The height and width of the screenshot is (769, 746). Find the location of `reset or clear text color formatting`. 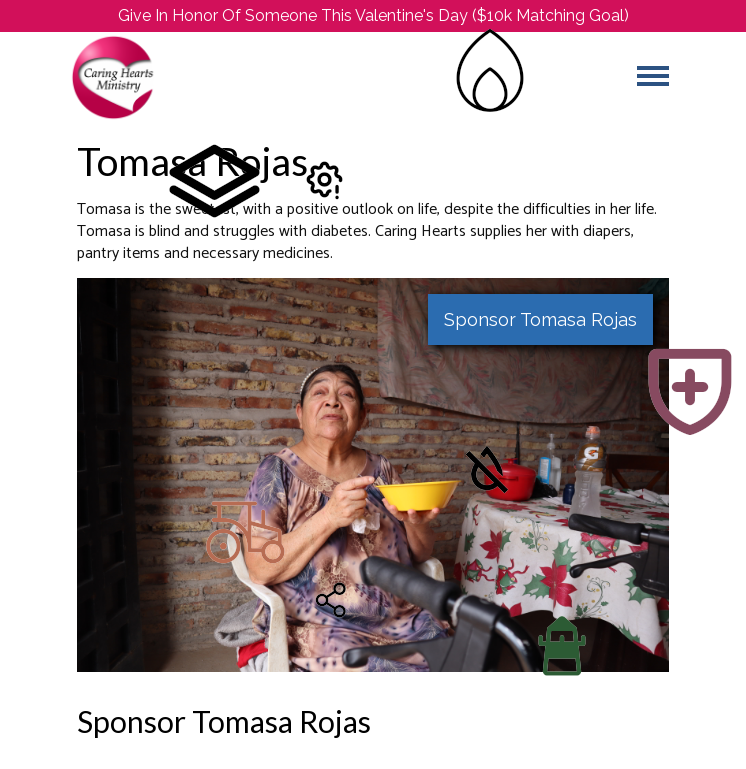

reset or clear text color formatting is located at coordinates (487, 469).